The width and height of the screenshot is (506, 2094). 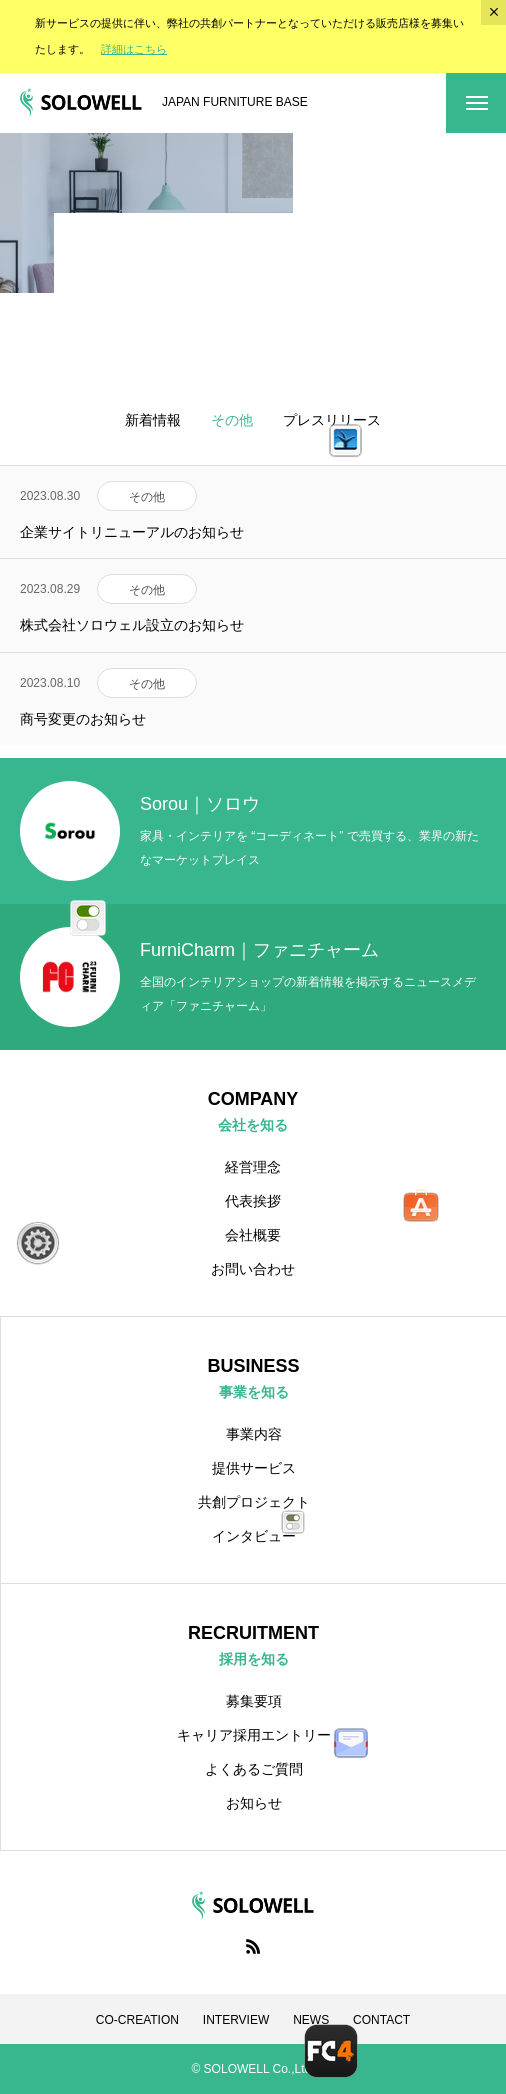 I want to click on open Shotwell photo manager, so click(x=345, y=440).